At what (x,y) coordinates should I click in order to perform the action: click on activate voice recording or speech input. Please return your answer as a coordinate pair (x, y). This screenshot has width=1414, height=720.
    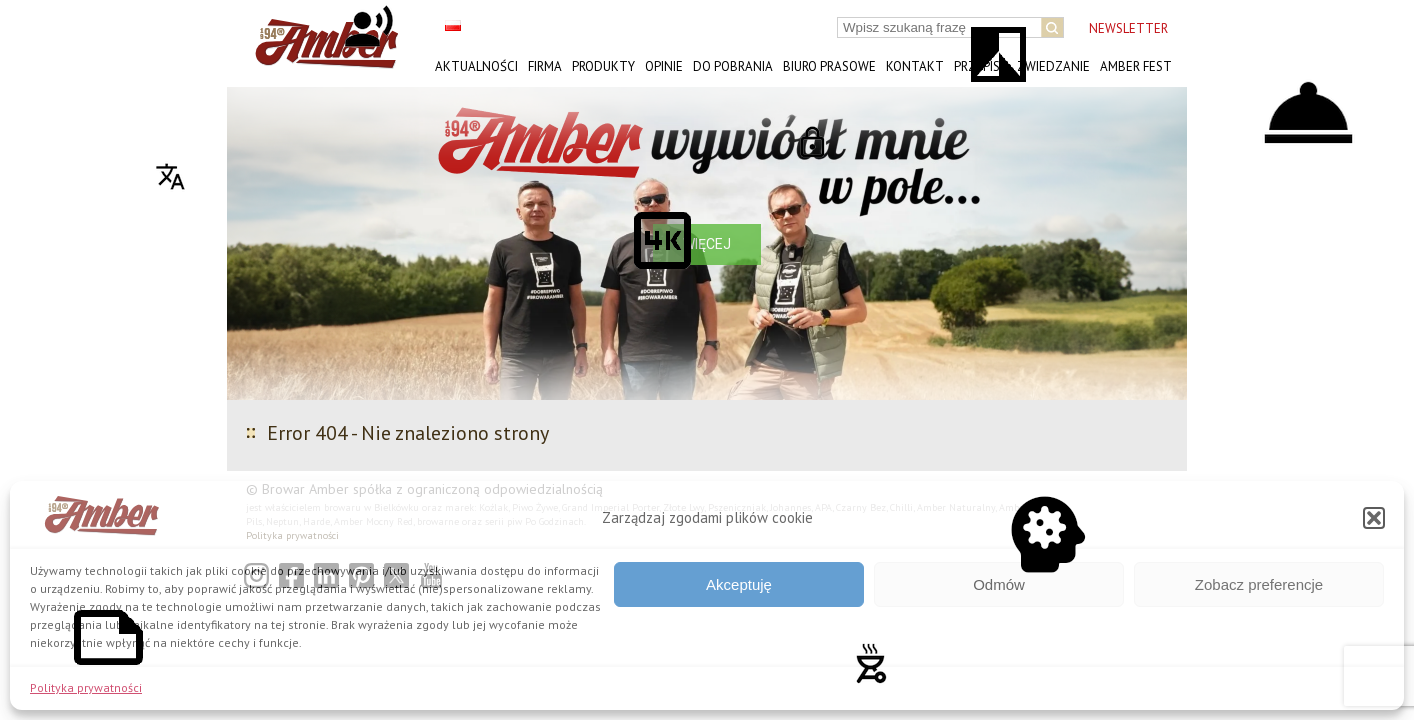
    Looking at the image, I should click on (369, 27).